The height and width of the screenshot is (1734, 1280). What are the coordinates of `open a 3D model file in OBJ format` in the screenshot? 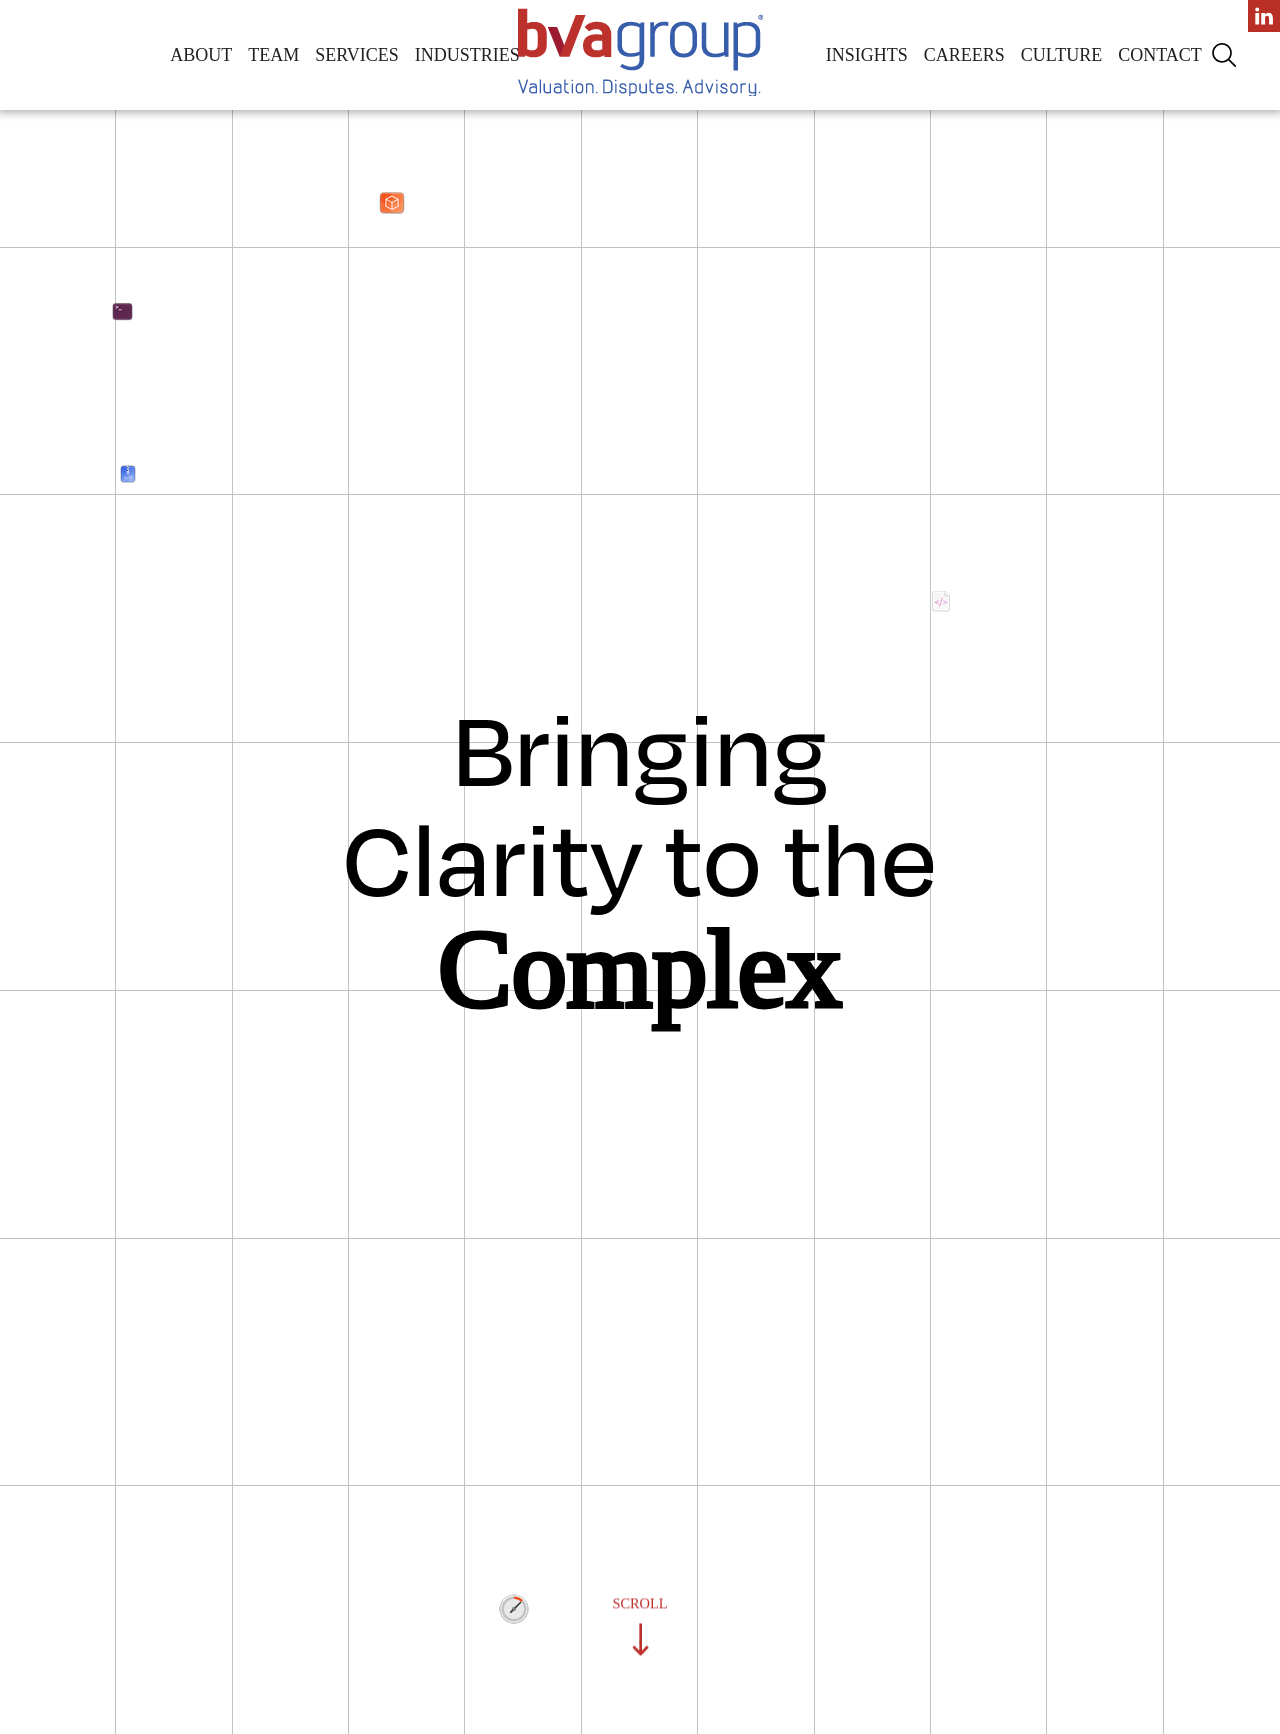 It's located at (392, 202).